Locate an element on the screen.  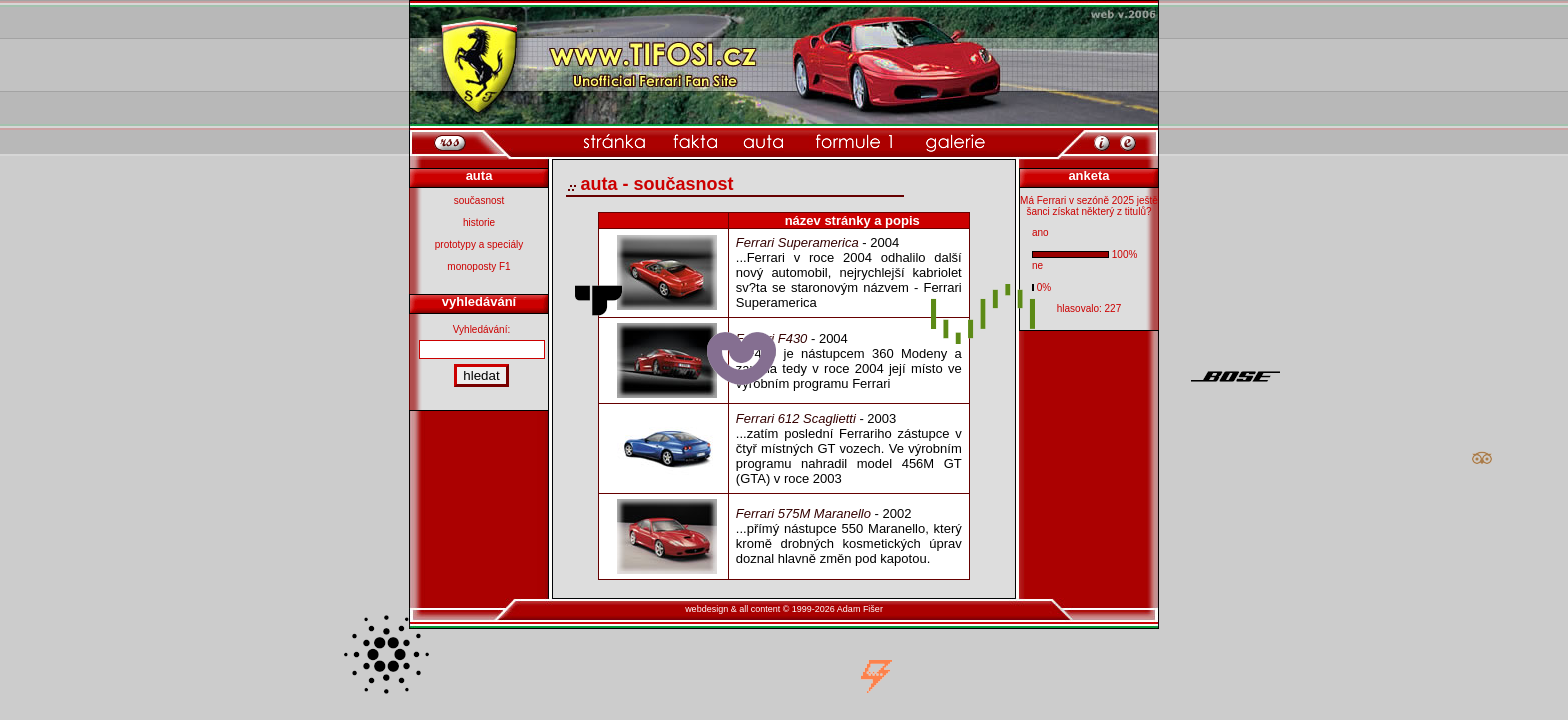
open tripadvisor app is located at coordinates (1482, 458).